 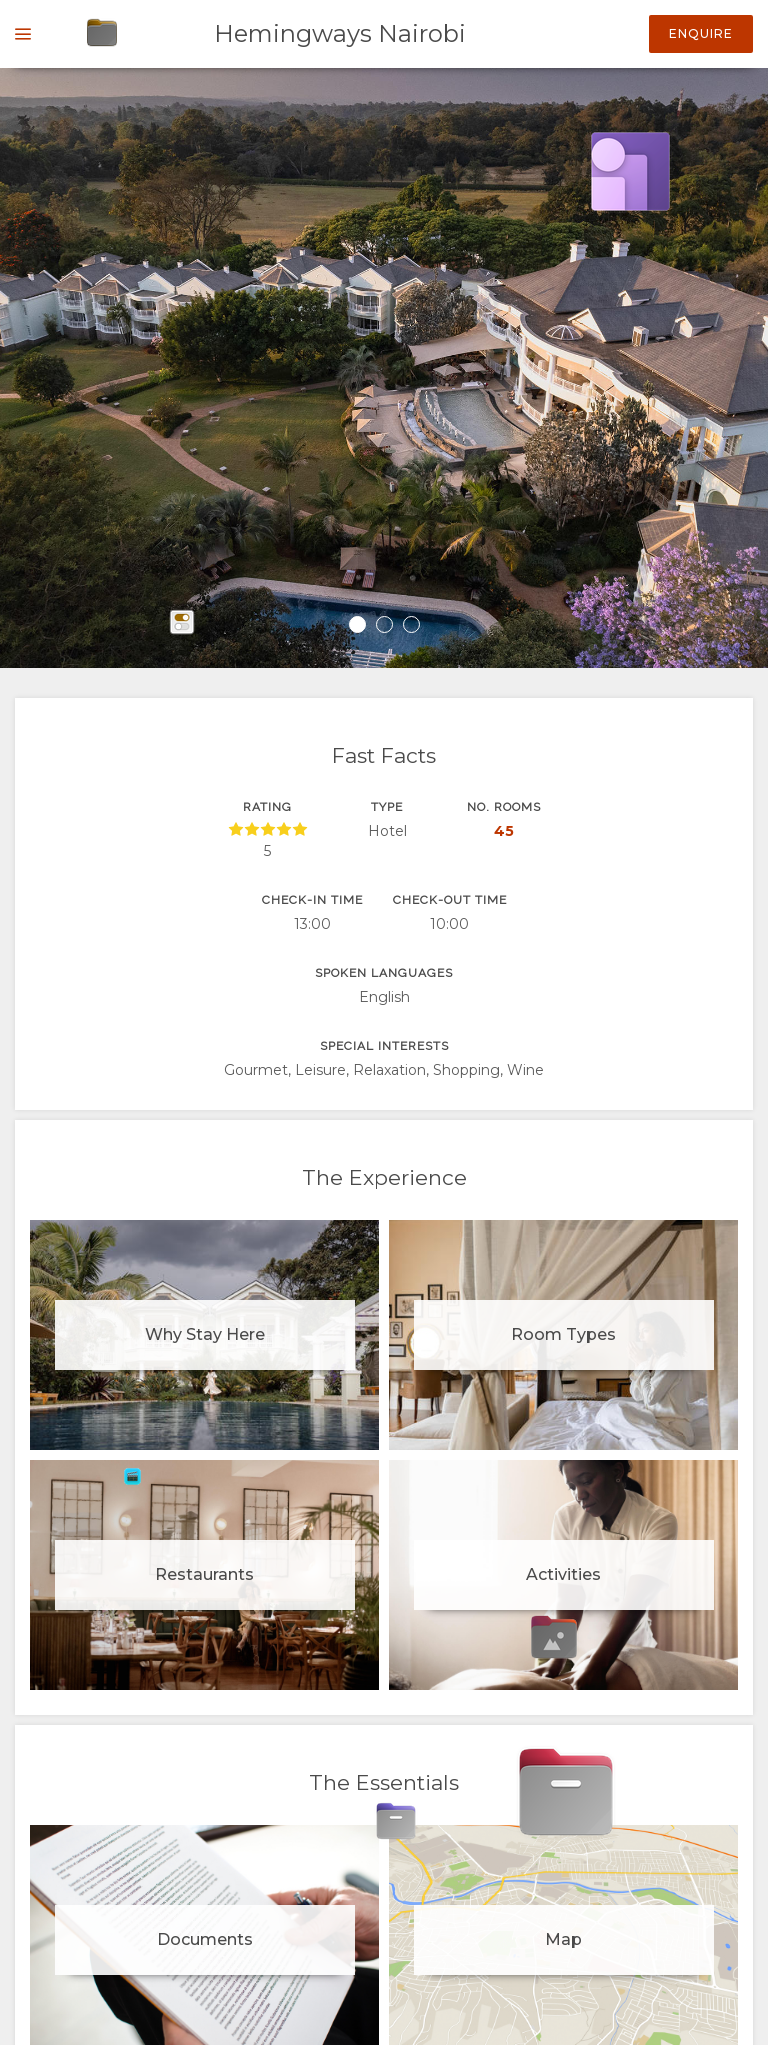 What do you see at coordinates (396, 1821) in the screenshot?
I see `open the files application` at bounding box center [396, 1821].